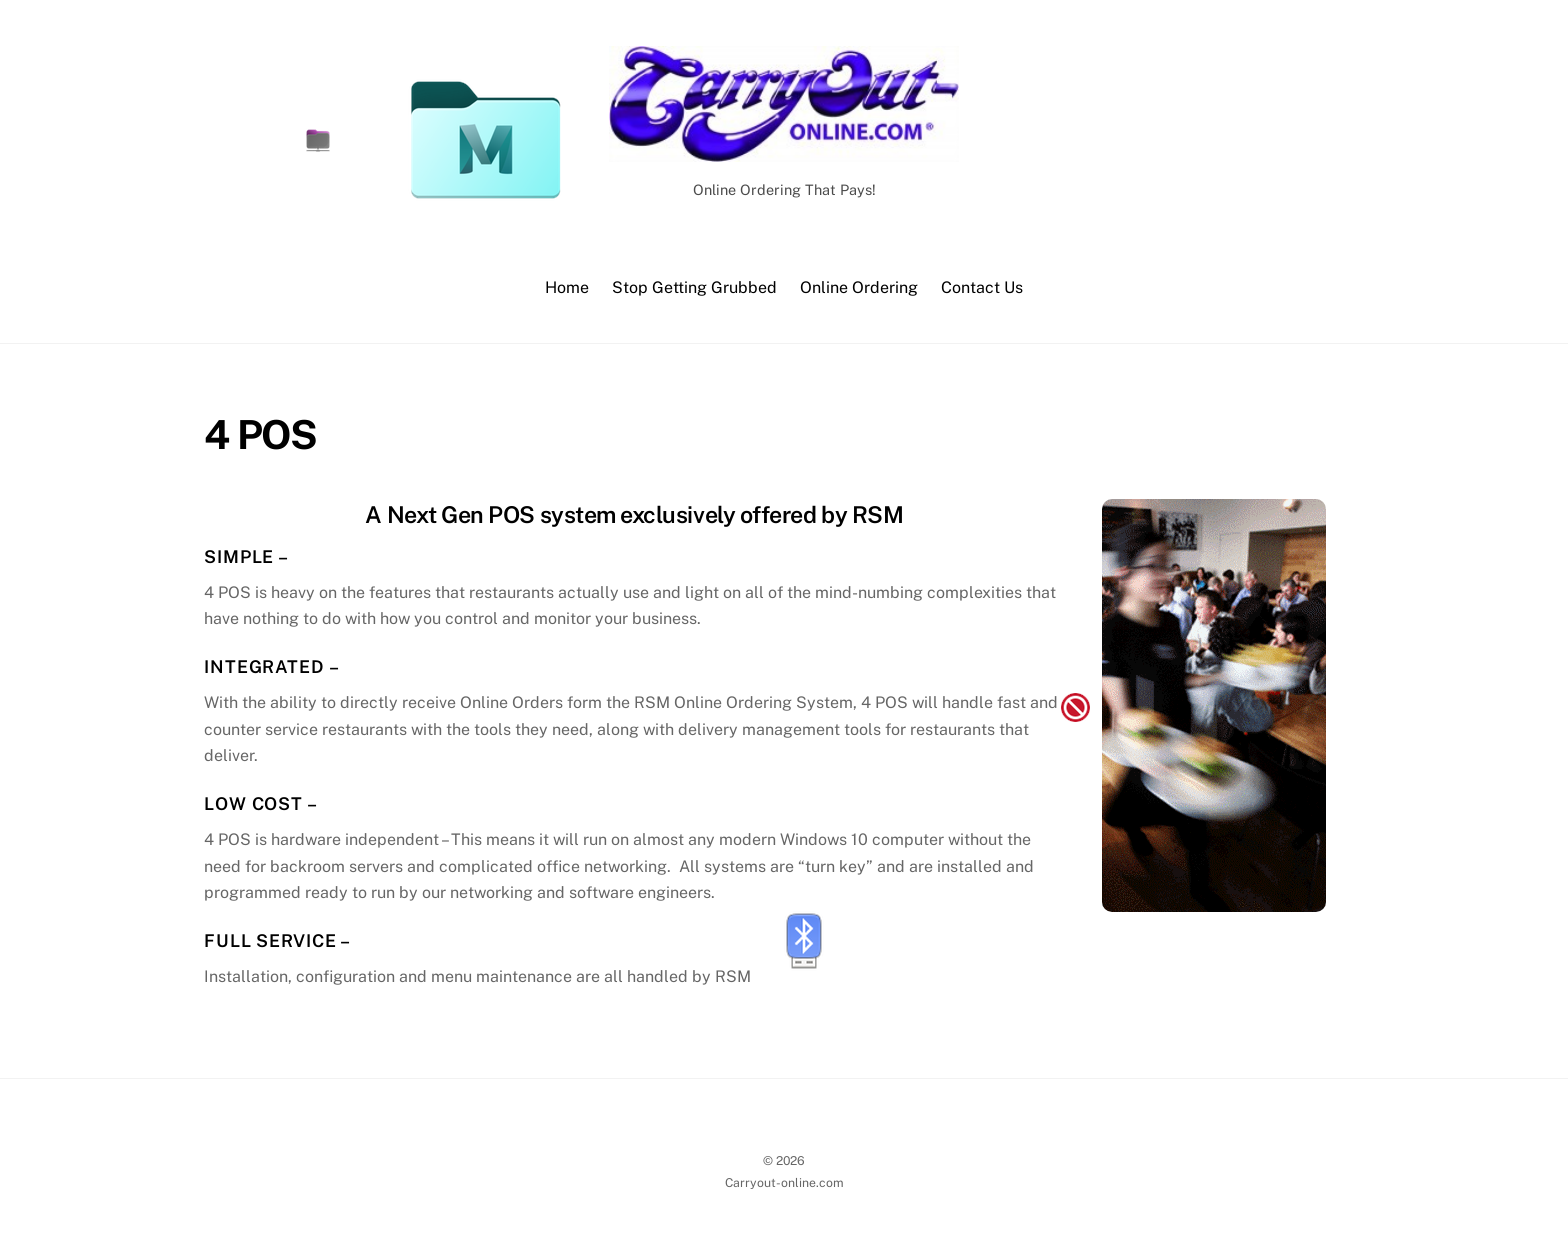 The image size is (1568, 1251). I want to click on folder containing Autodesk Maya project files, so click(485, 144).